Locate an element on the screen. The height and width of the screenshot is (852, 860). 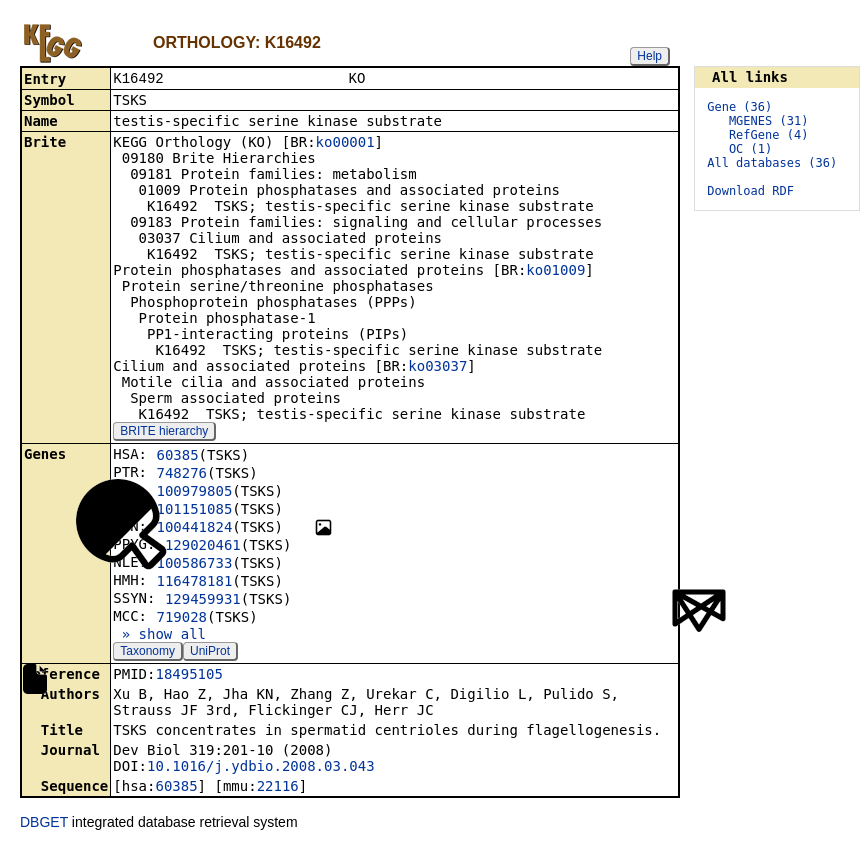
open or view a file is located at coordinates (35, 679).